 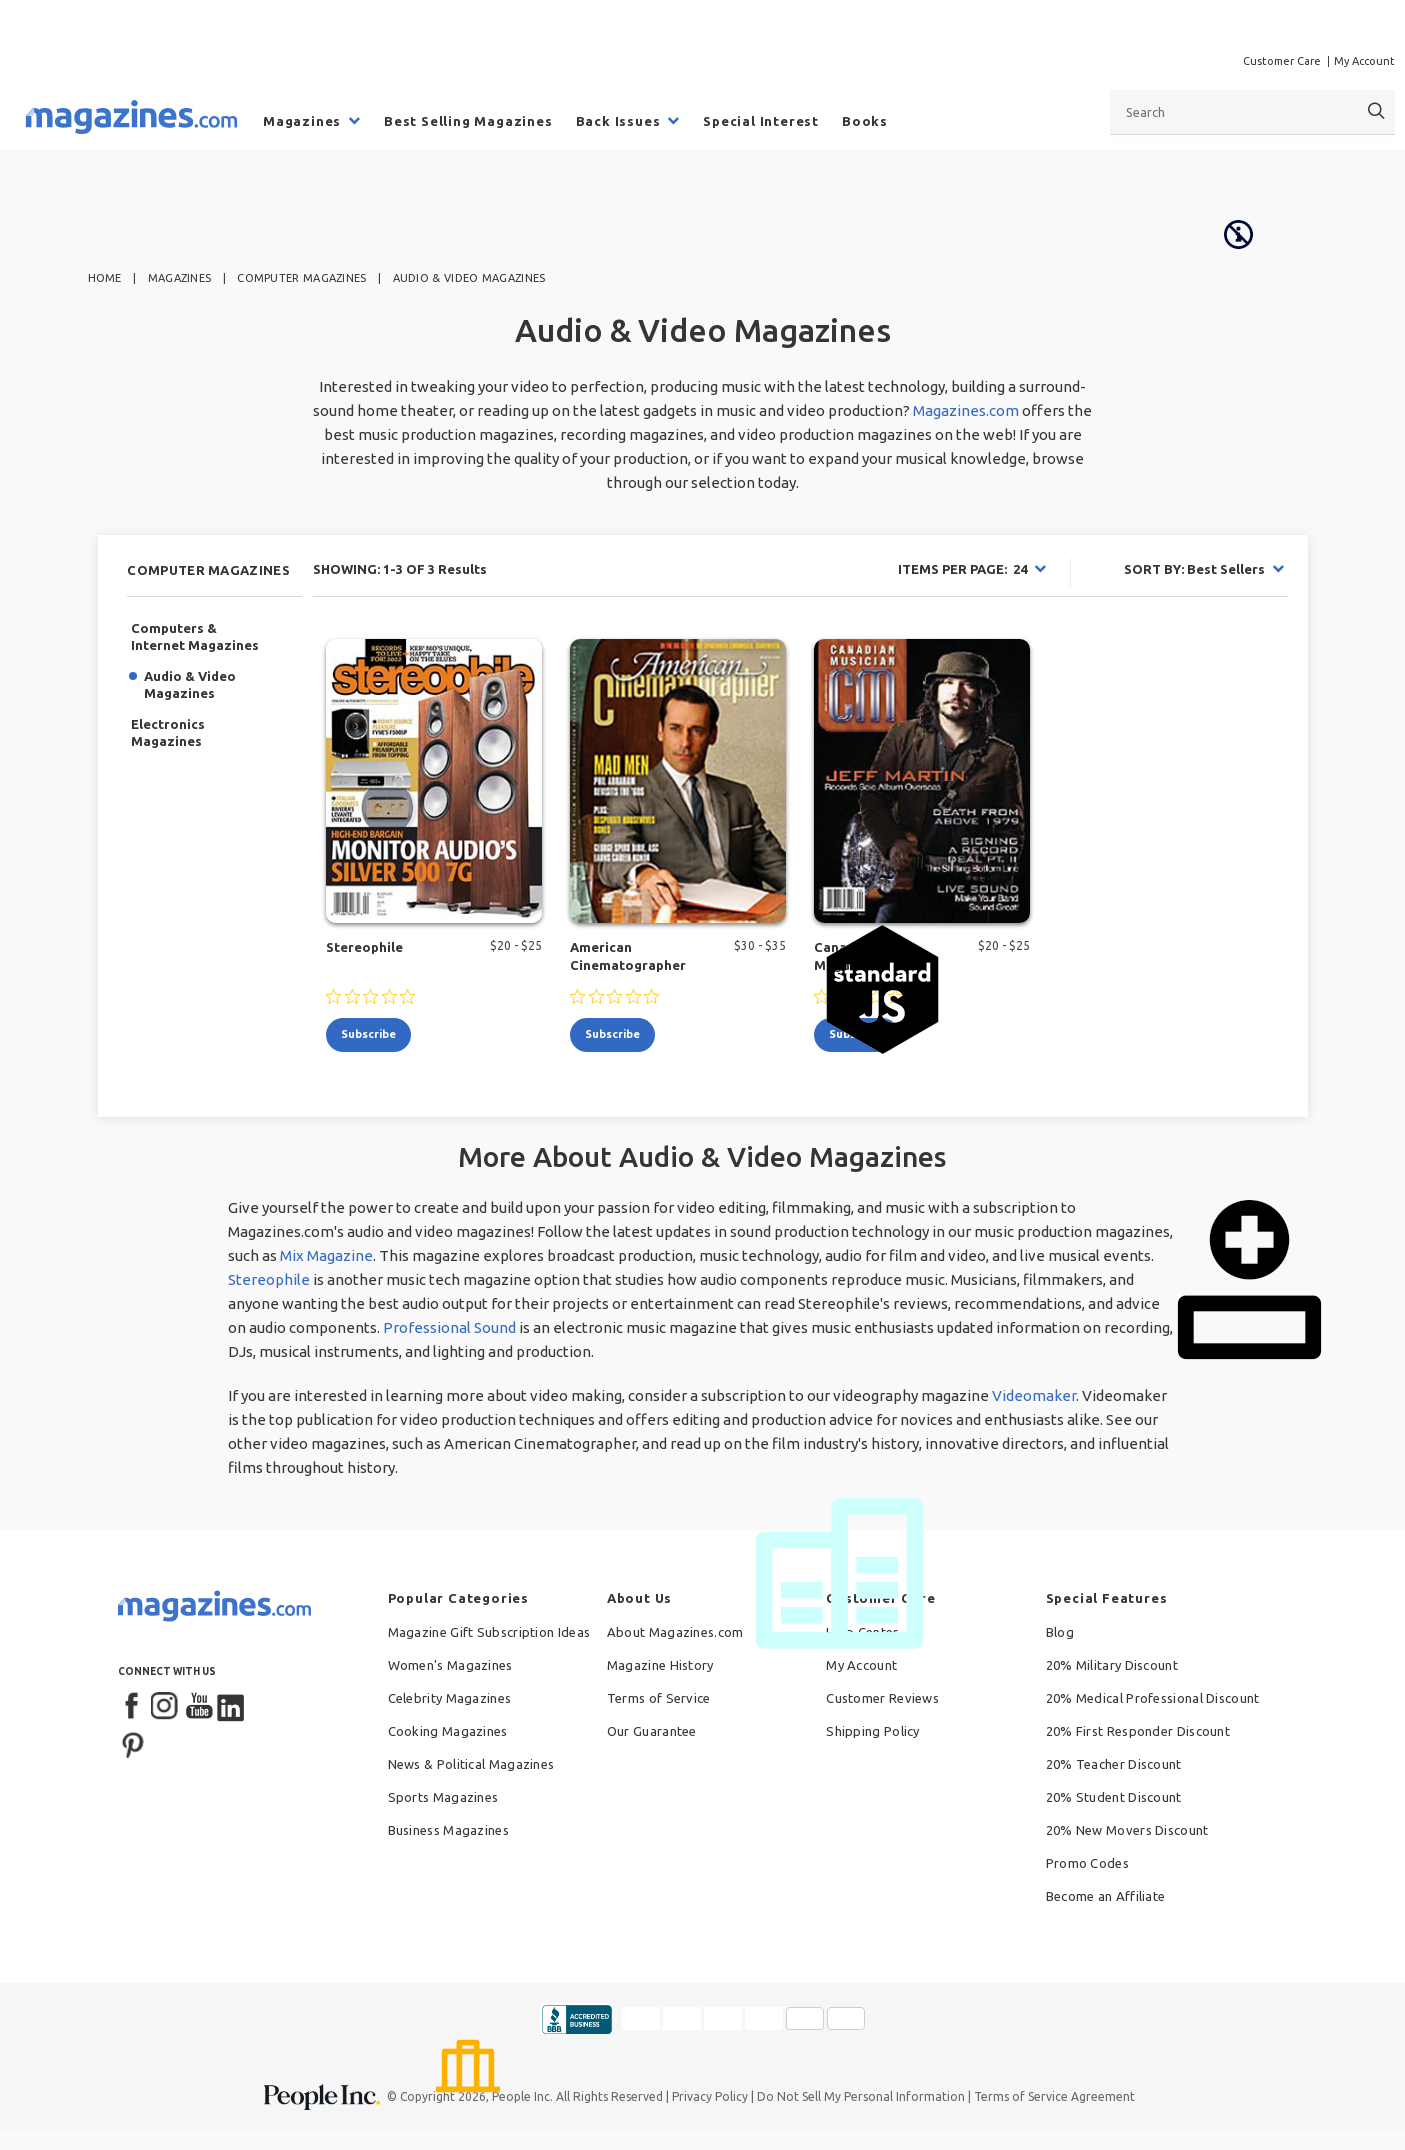 I want to click on luggage deposit or storage location, so click(x=468, y=2066).